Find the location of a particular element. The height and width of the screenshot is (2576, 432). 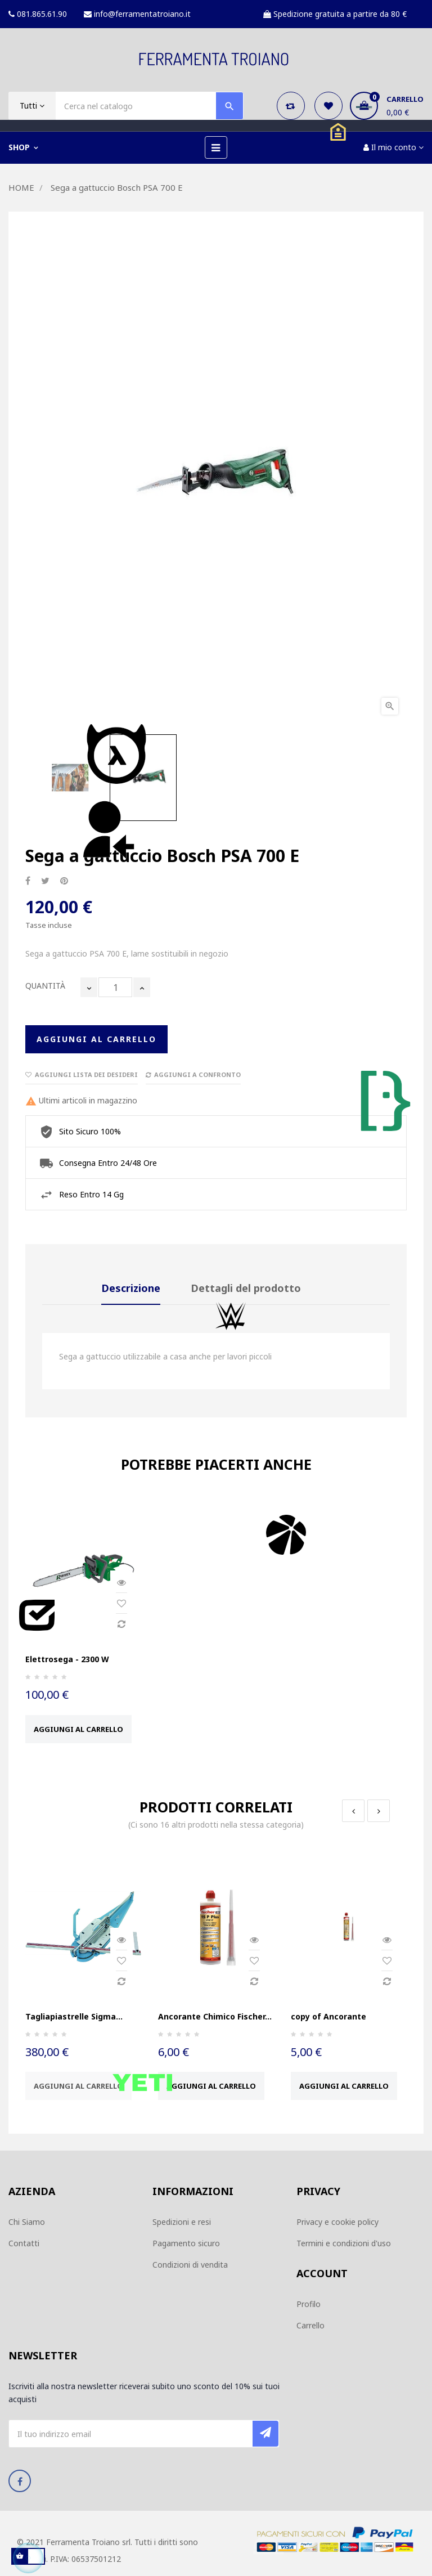

YETI brand logo is located at coordinates (142, 2083).